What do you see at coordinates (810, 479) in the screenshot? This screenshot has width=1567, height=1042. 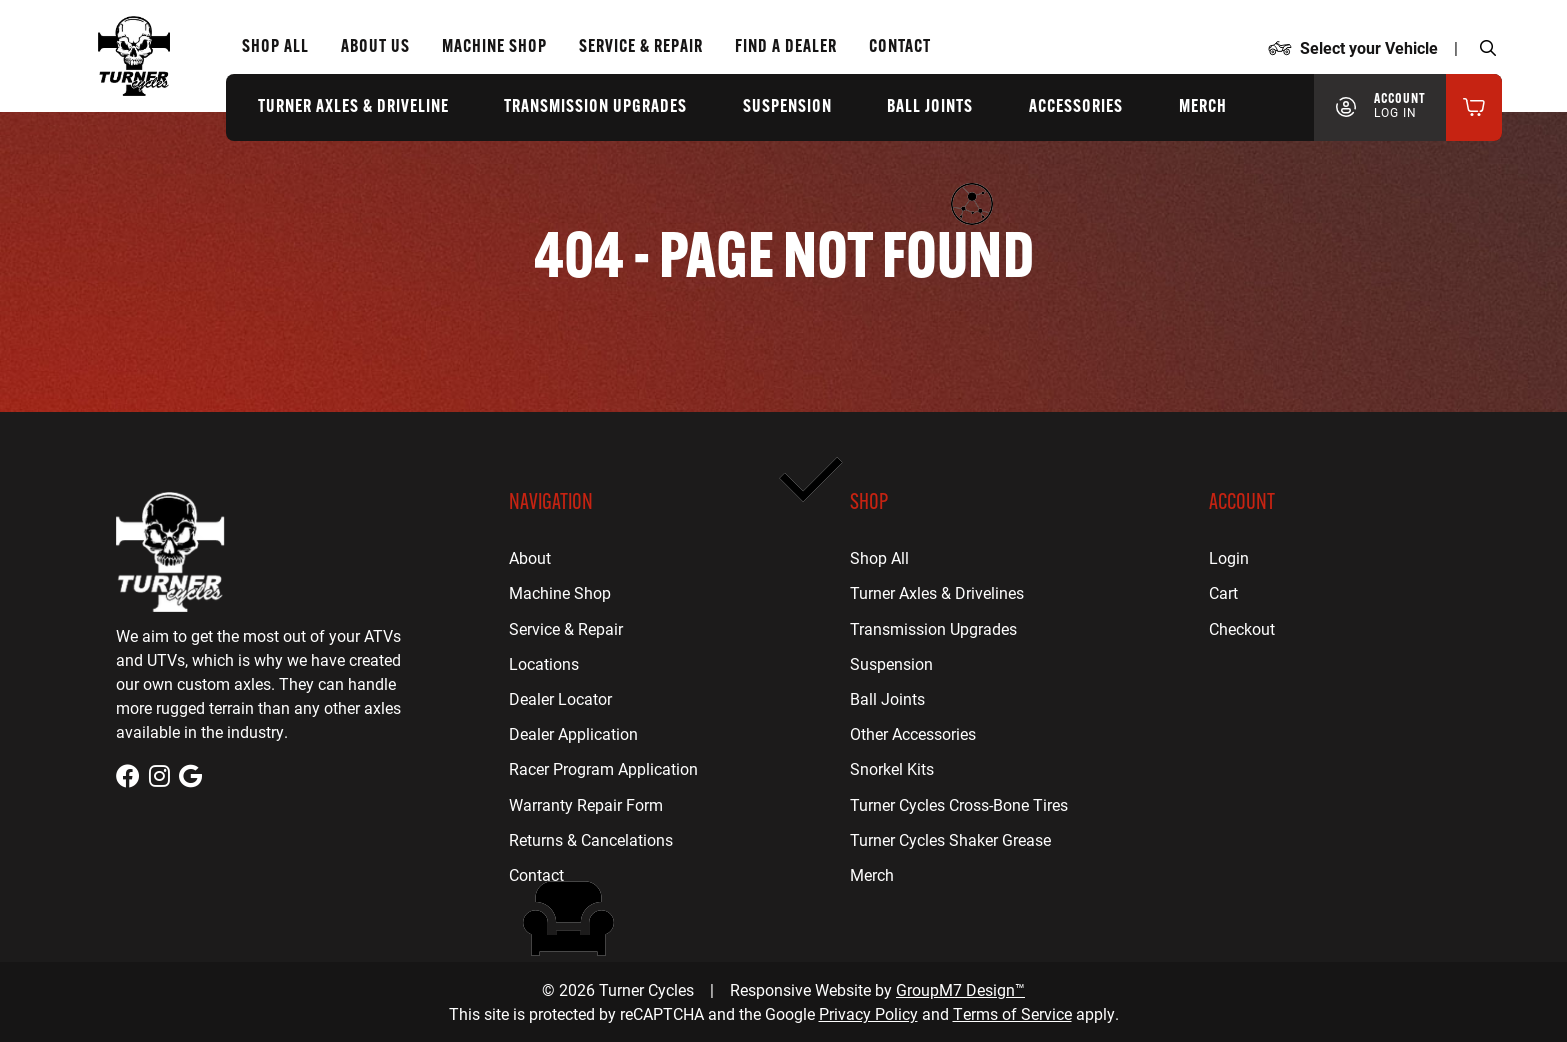 I see `confirms a completed action or task` at bounding box center [810, 479].